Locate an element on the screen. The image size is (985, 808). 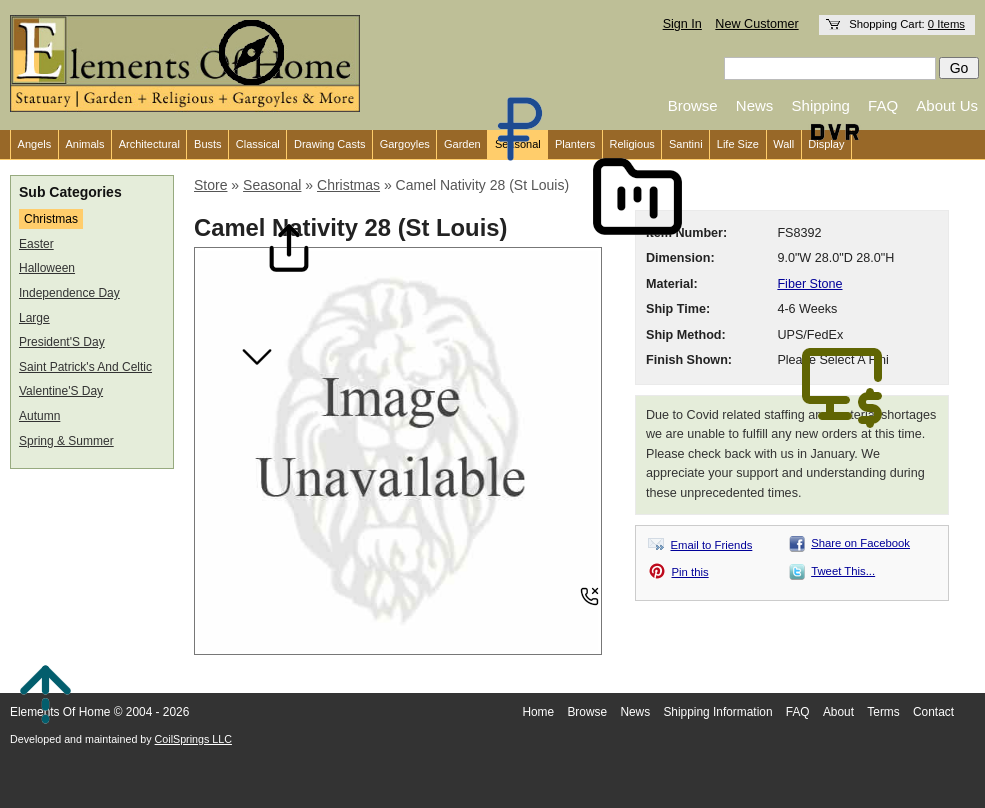
access DVR recordings is located at coordinates (835, 132).